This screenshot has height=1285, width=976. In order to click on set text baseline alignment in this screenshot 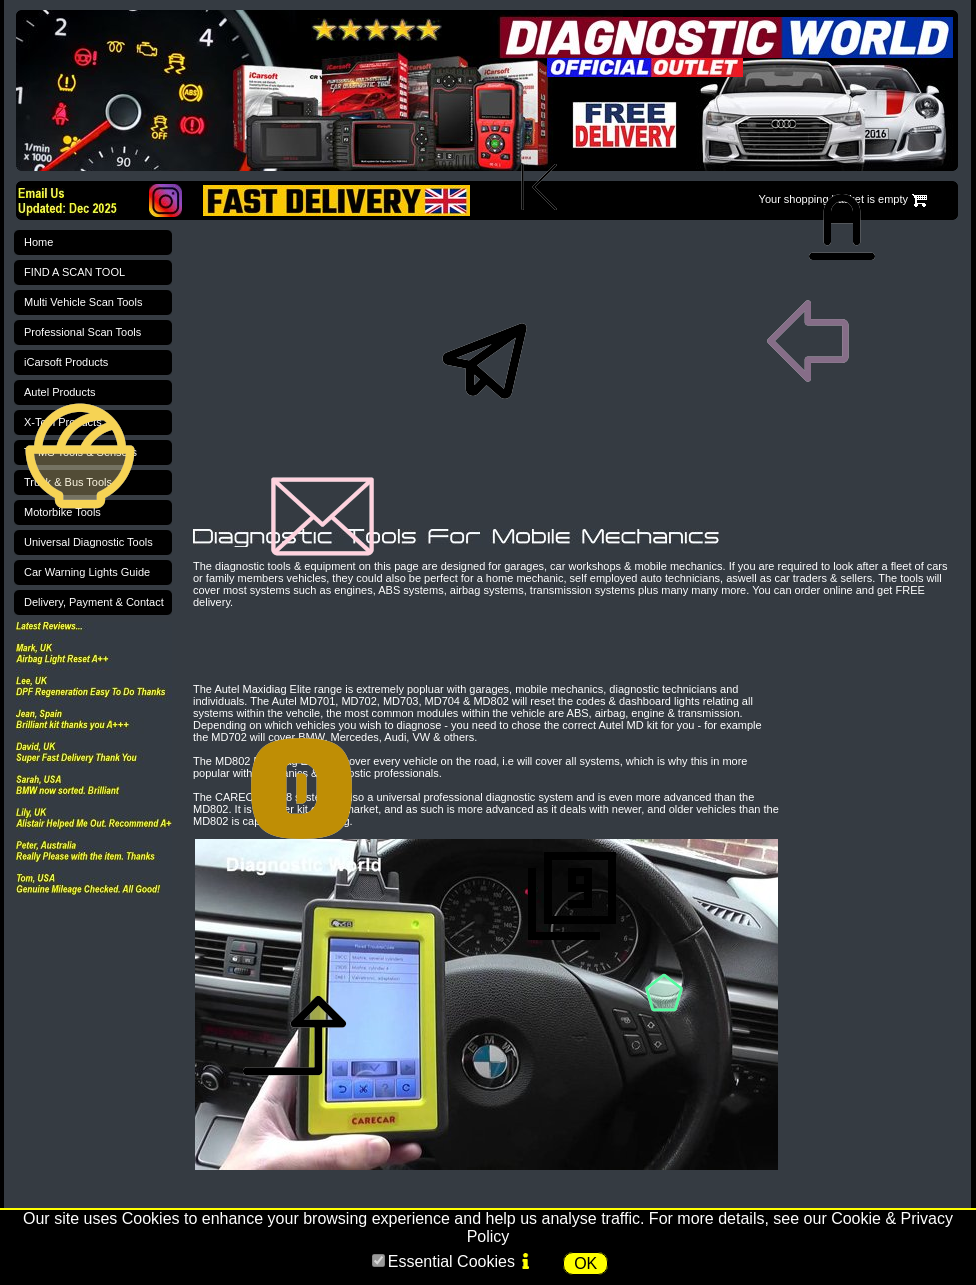, I will do `click(842, 227)`.